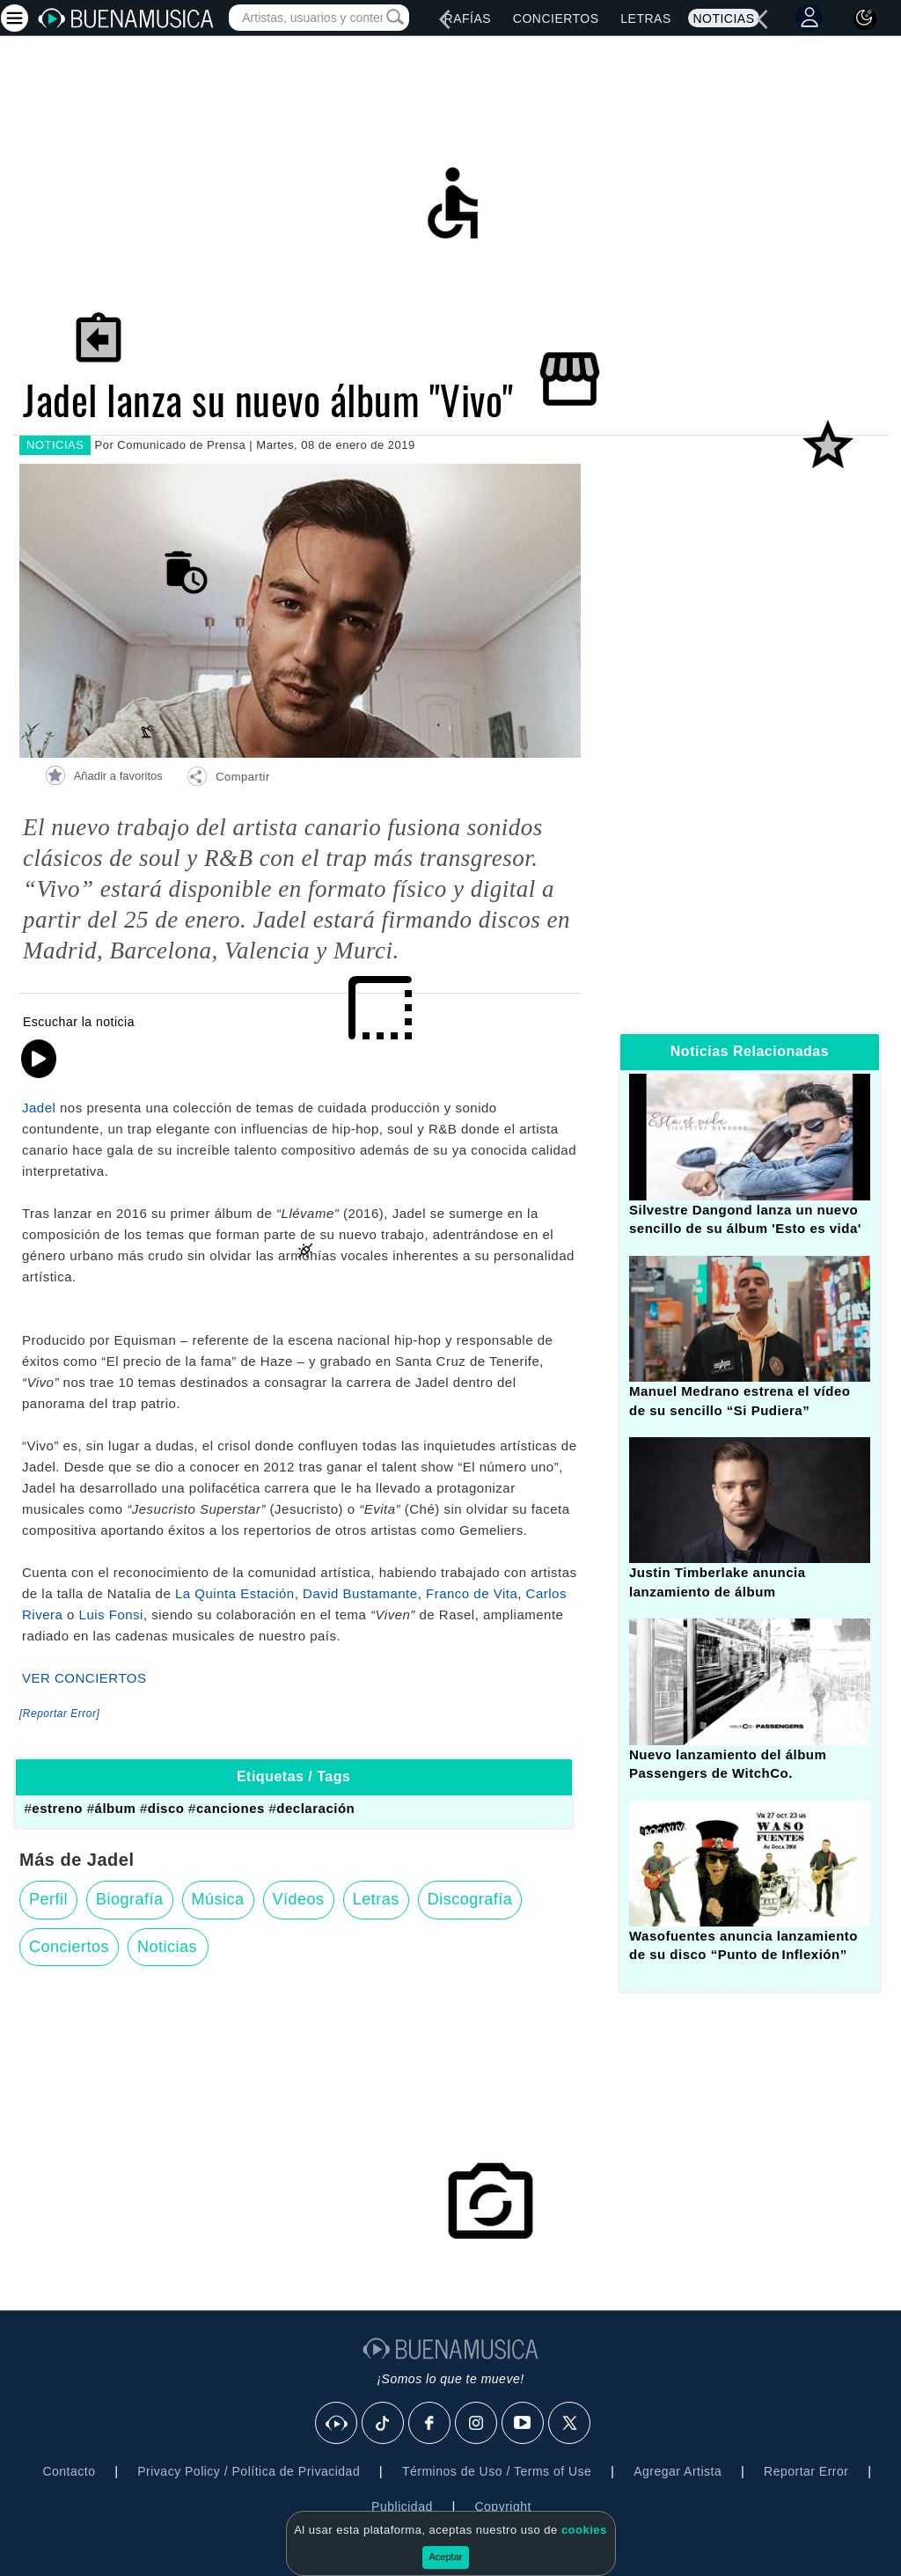 This screenshot has height=2576, width=901. I want to click on return or send back an assignment, so click(99, 340).